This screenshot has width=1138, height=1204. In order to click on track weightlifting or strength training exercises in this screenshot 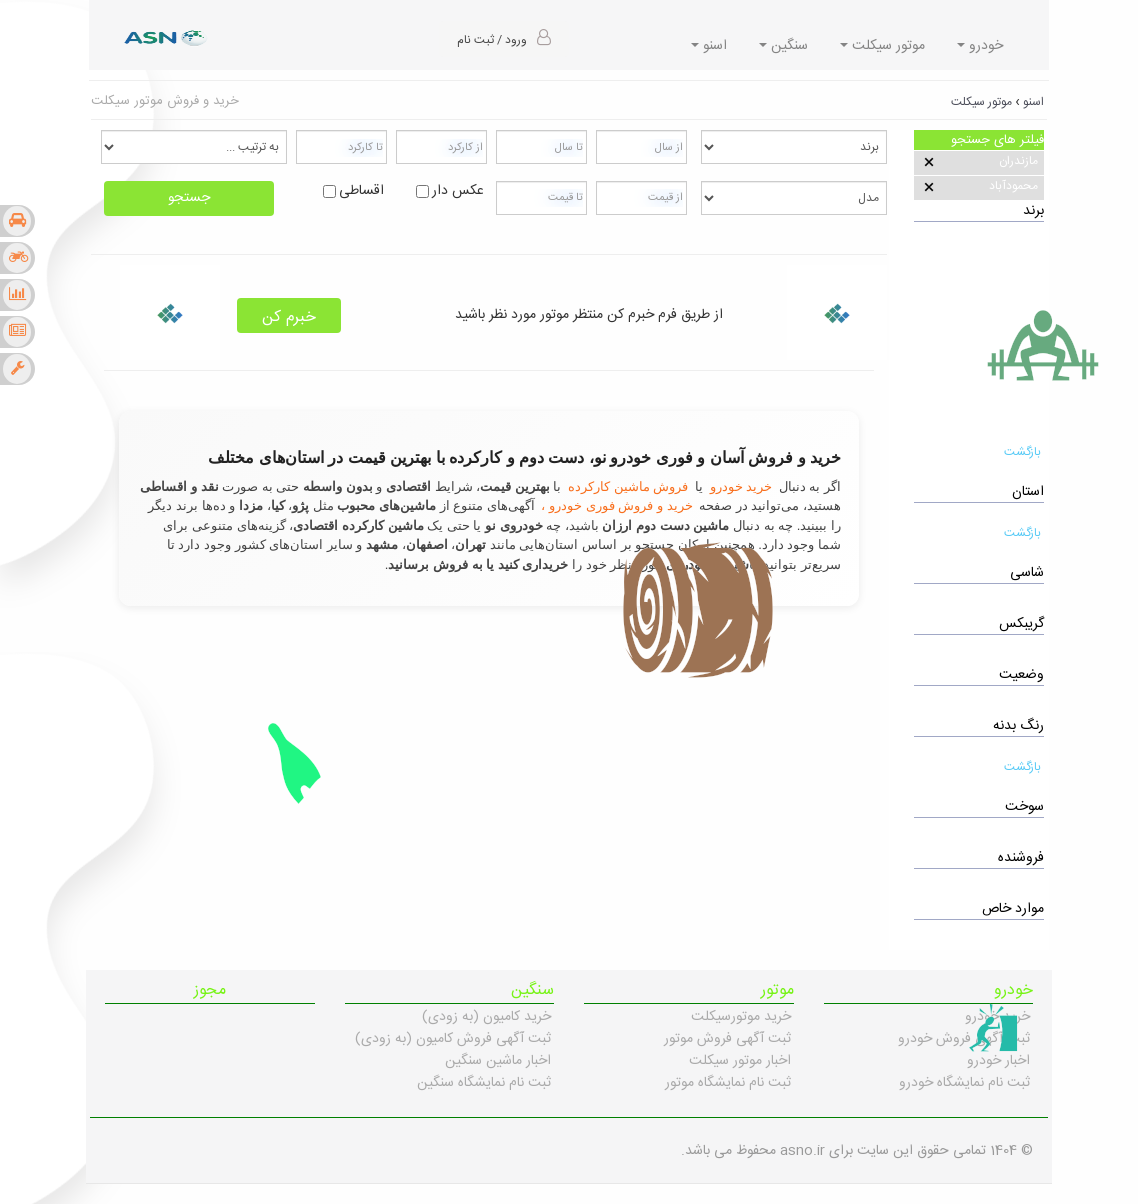, I will do `click(1043, 325)`.